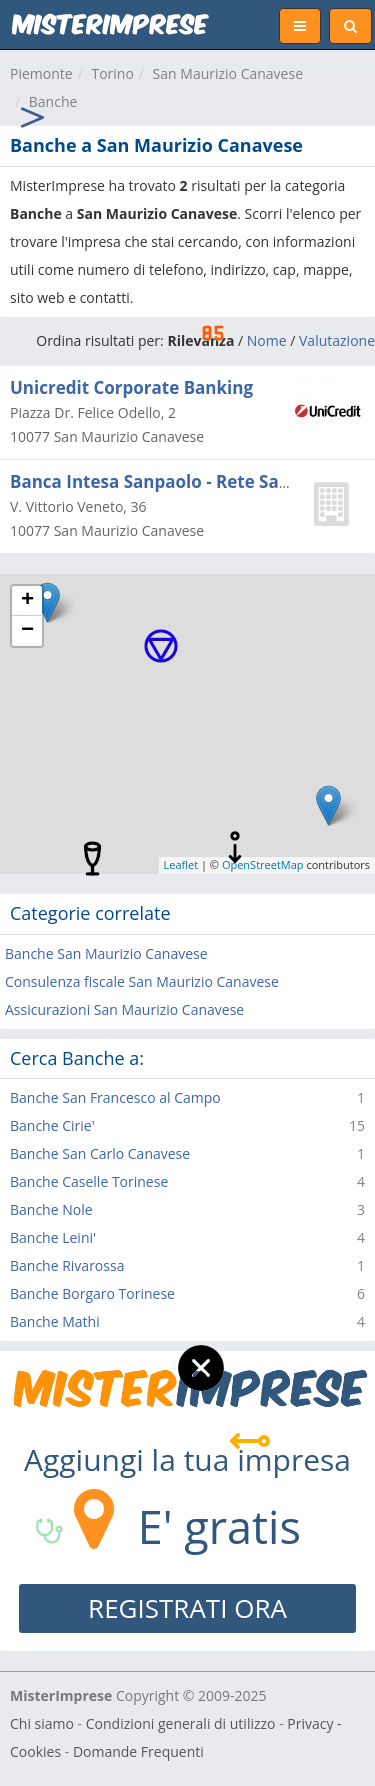 The image size is (375, 1786). What do you see at coordinates (161, 646) in the screenshot?
I see `geometric shape or design element` at bounding box center [161, 646].